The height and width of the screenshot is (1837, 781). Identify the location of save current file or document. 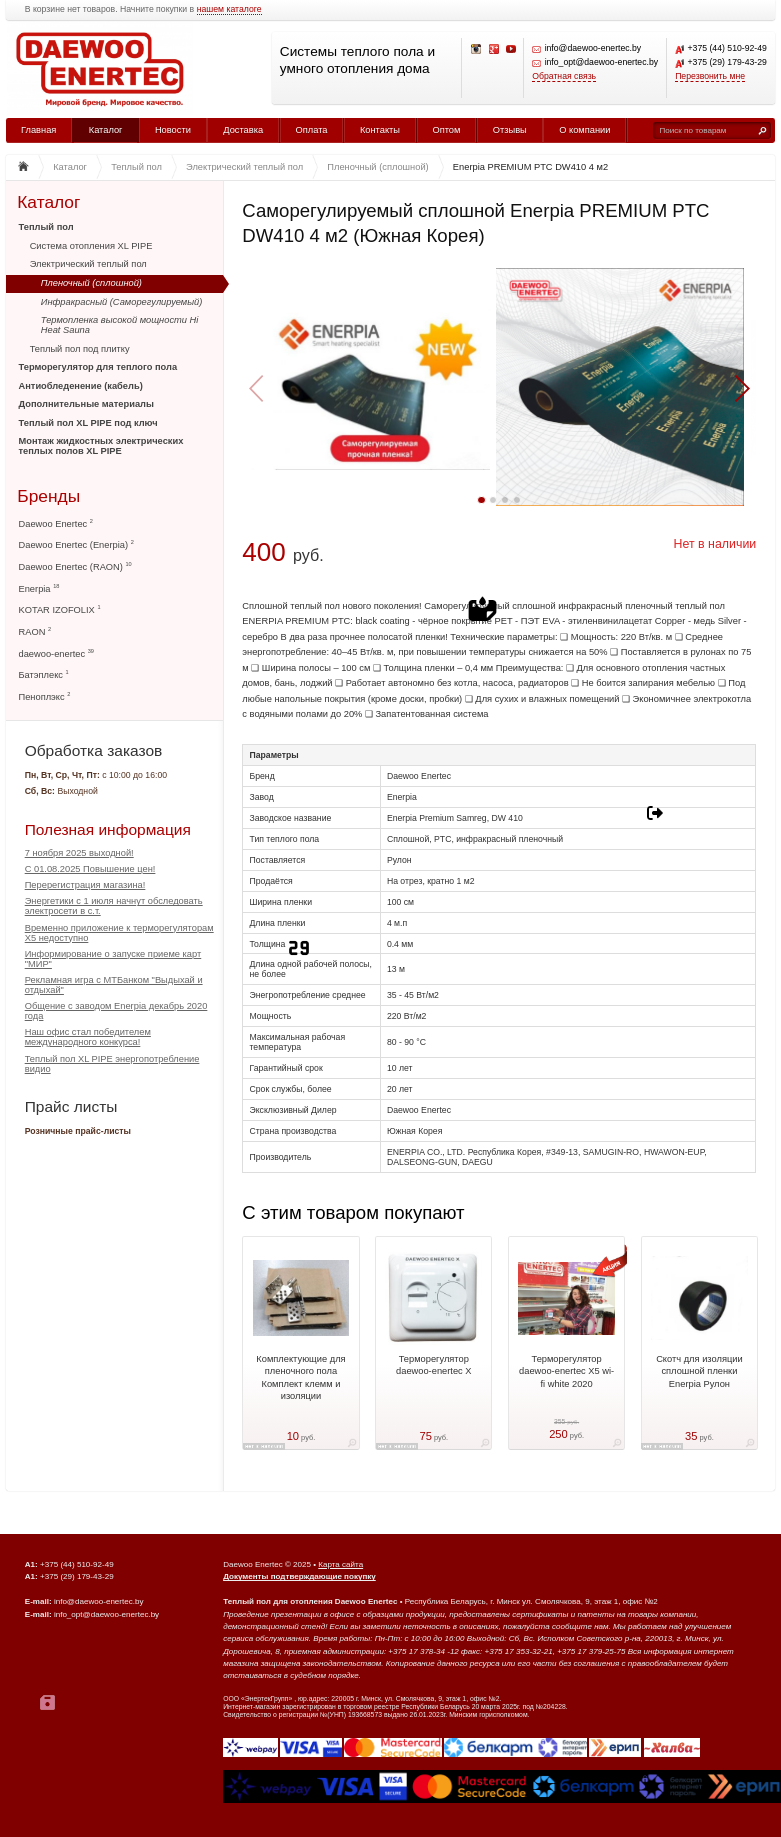
(47, 1702).